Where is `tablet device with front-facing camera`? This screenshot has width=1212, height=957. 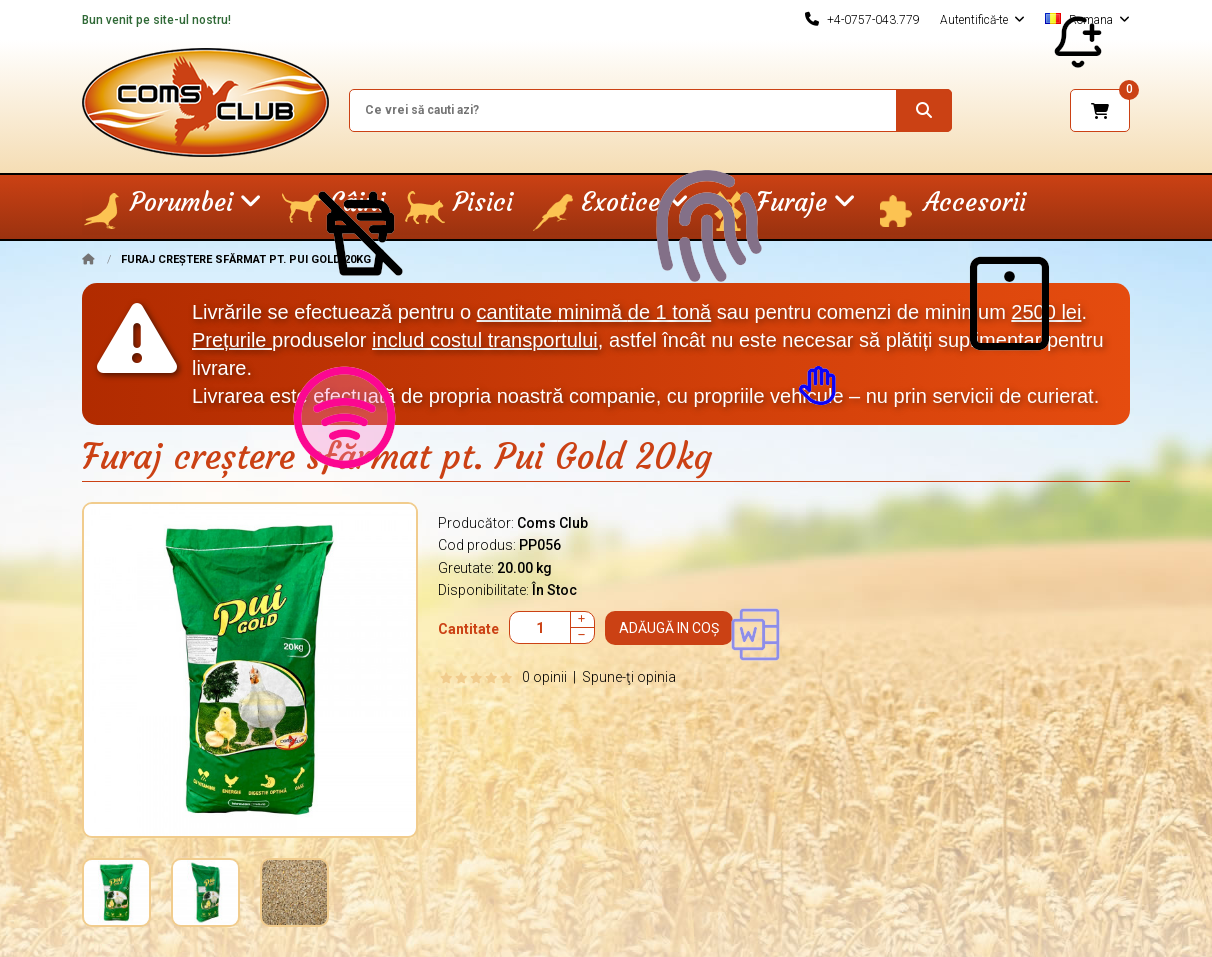 tablet device with front-facing camera is located at coordinates (1009, 303).